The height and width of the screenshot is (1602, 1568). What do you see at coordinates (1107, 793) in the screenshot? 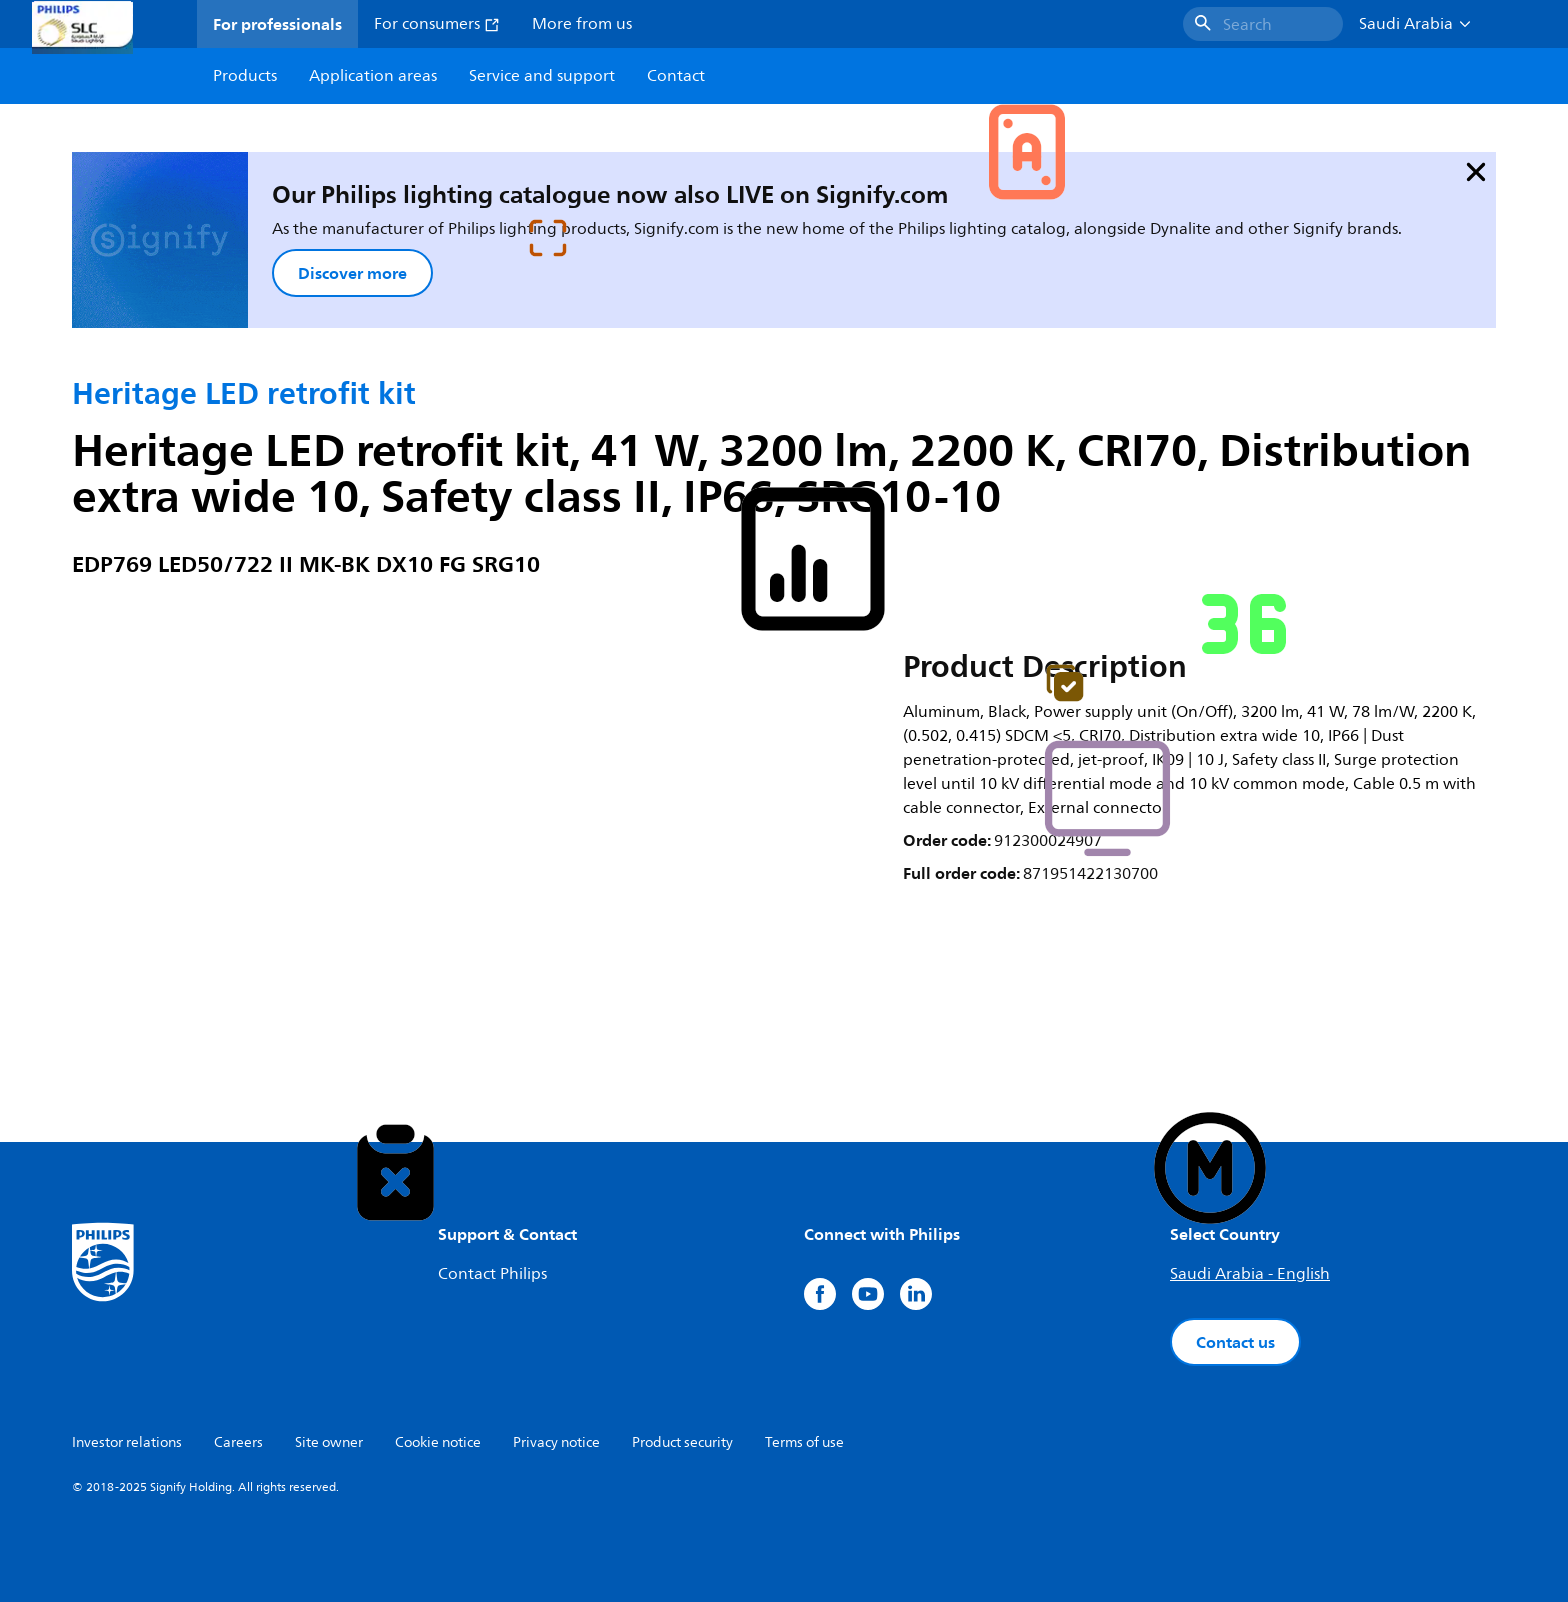
I see `view display settings` at bounding box center [1107, 793].